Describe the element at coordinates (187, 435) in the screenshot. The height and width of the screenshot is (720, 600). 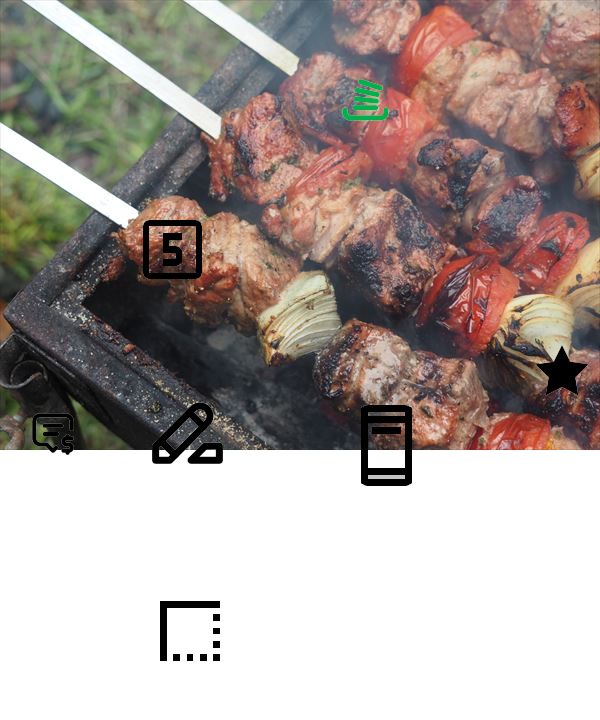
I see `highlight or mark selected text` at that location.